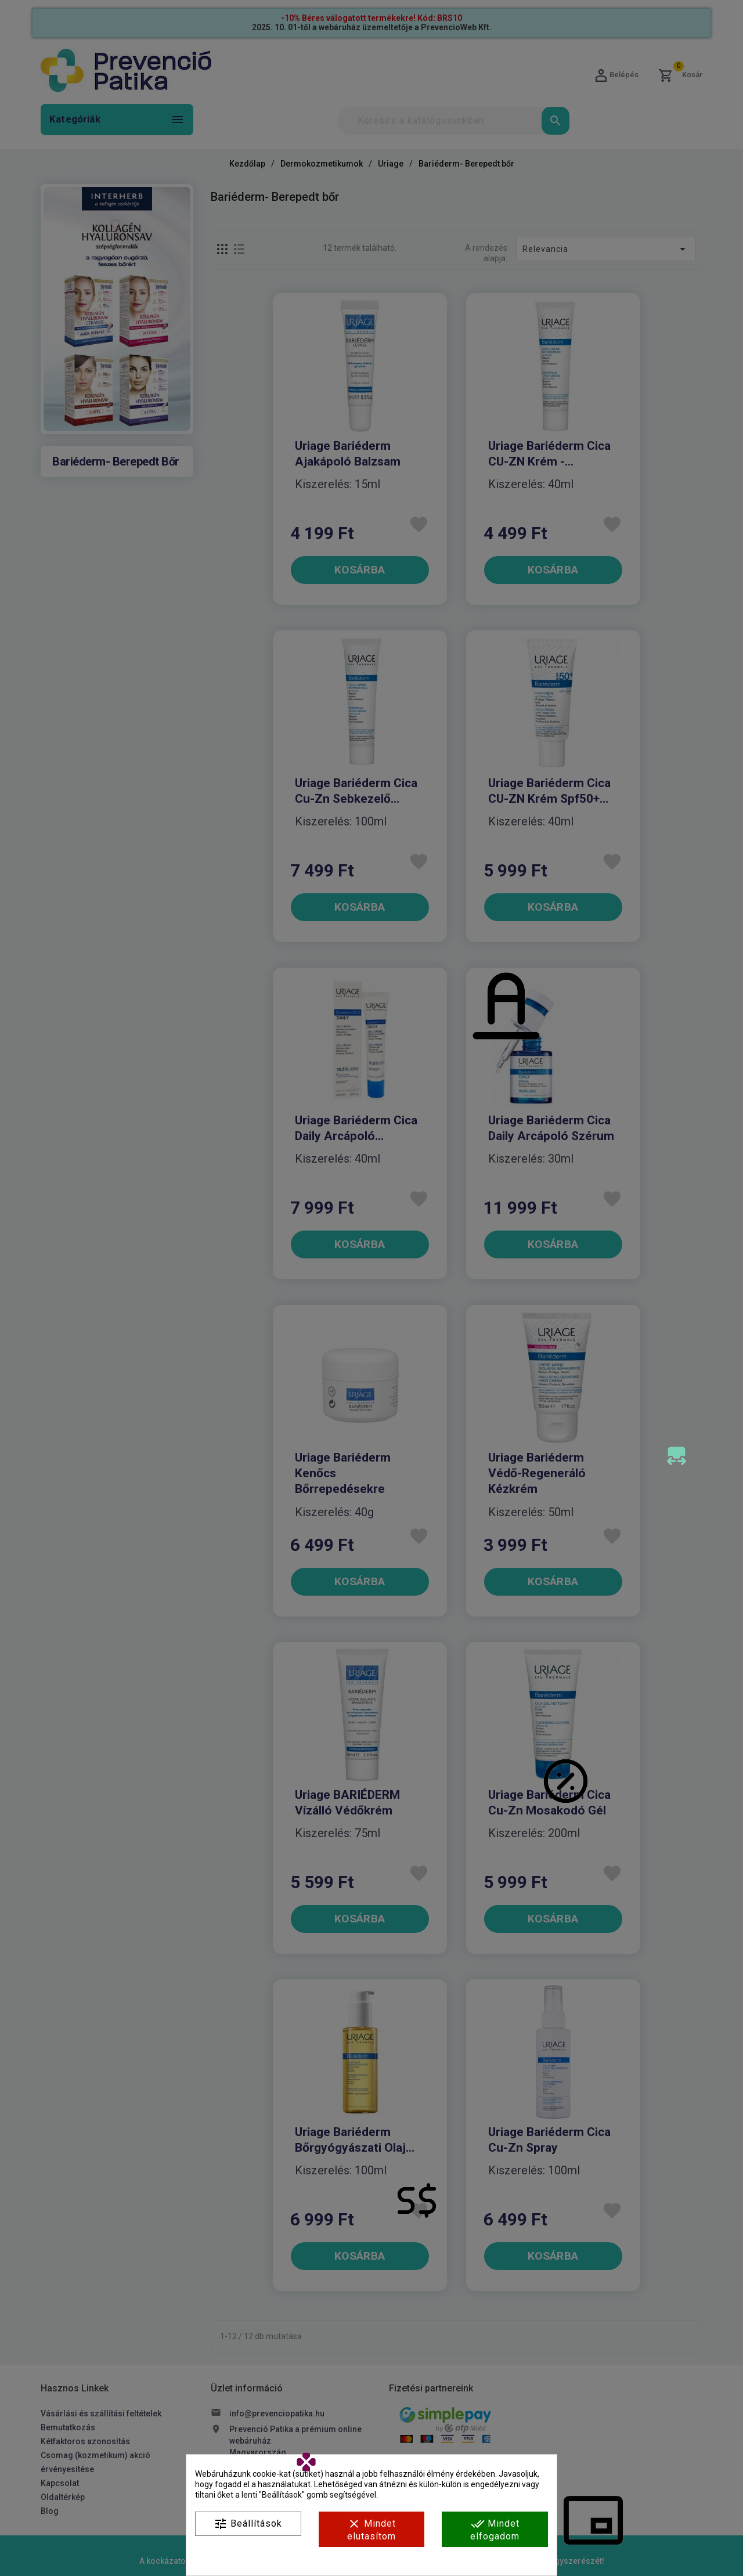 The image size is (743, 2576). Describe the element at coordinates (565, 1781) in the screenshot. I see `view discount or percentage-based promotion` at that location.